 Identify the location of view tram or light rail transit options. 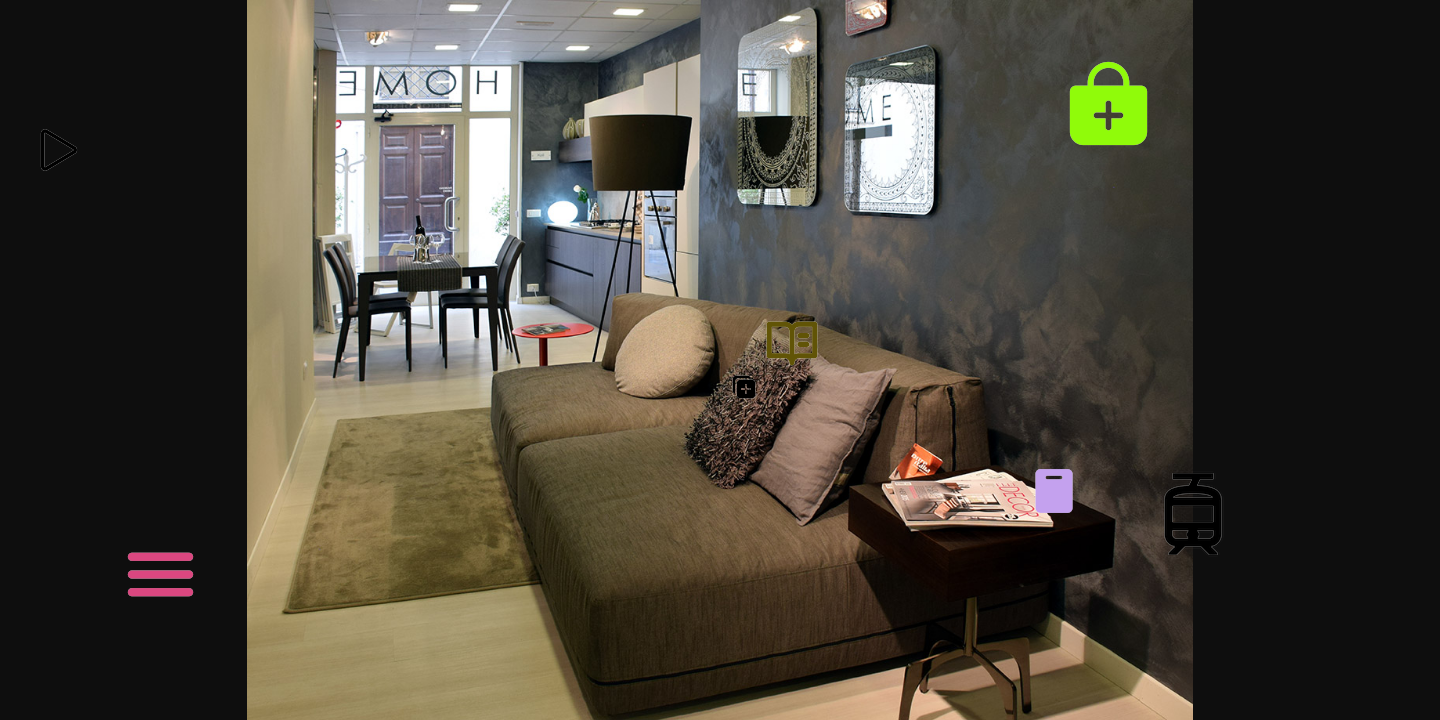
(1193, 514).